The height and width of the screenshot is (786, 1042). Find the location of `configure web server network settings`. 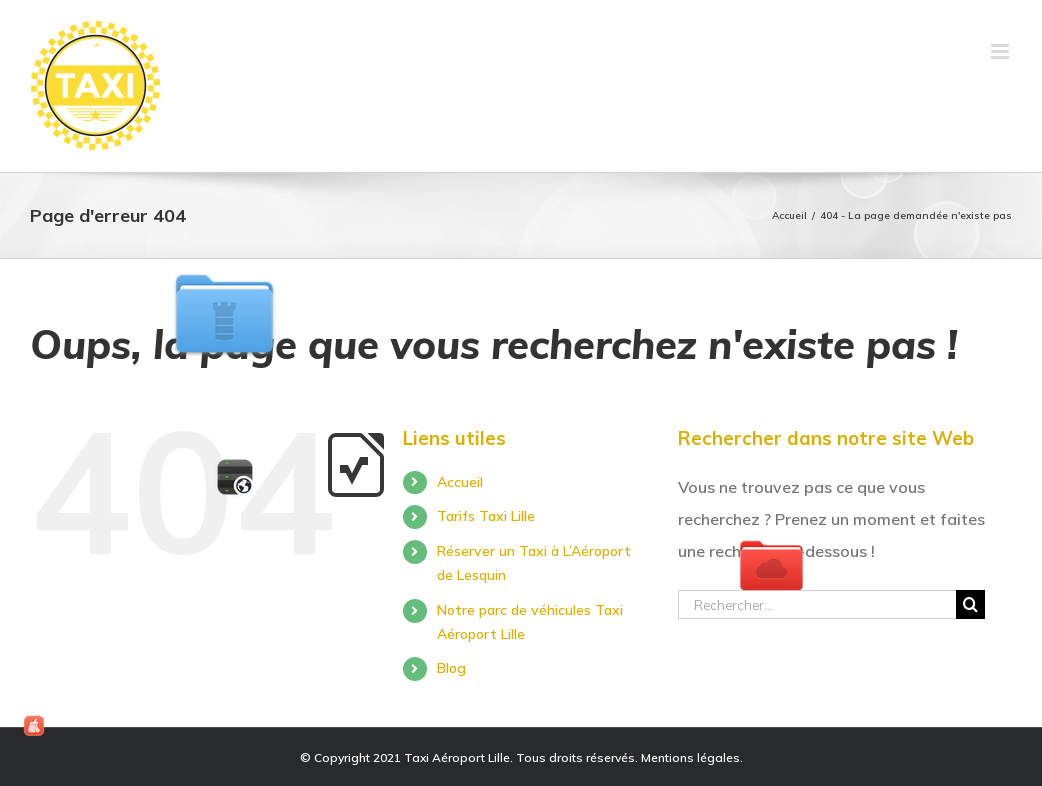

configure web server network settings is located at coordinates (235, 477).